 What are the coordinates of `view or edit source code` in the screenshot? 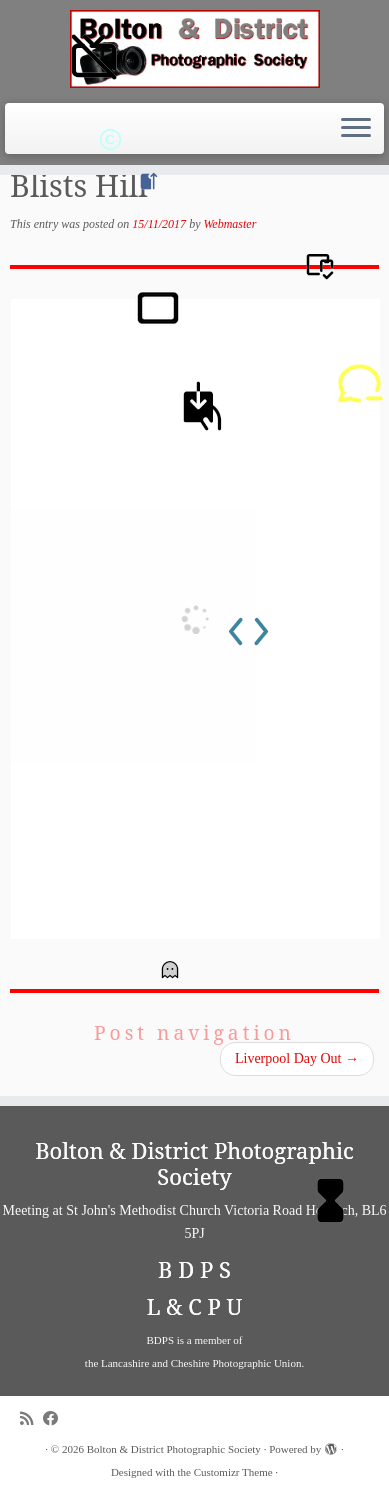 It's located at (248, 631).